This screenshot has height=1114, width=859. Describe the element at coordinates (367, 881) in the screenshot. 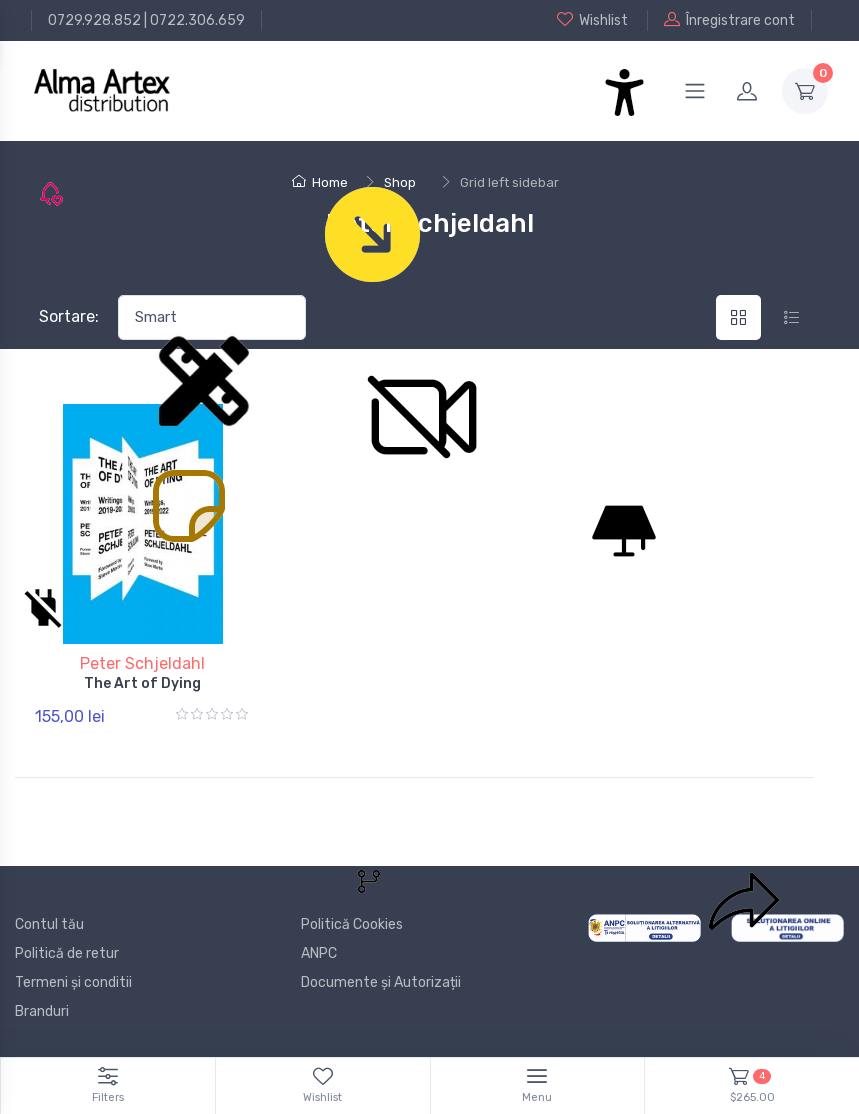

I see `view repository branches` at that location.